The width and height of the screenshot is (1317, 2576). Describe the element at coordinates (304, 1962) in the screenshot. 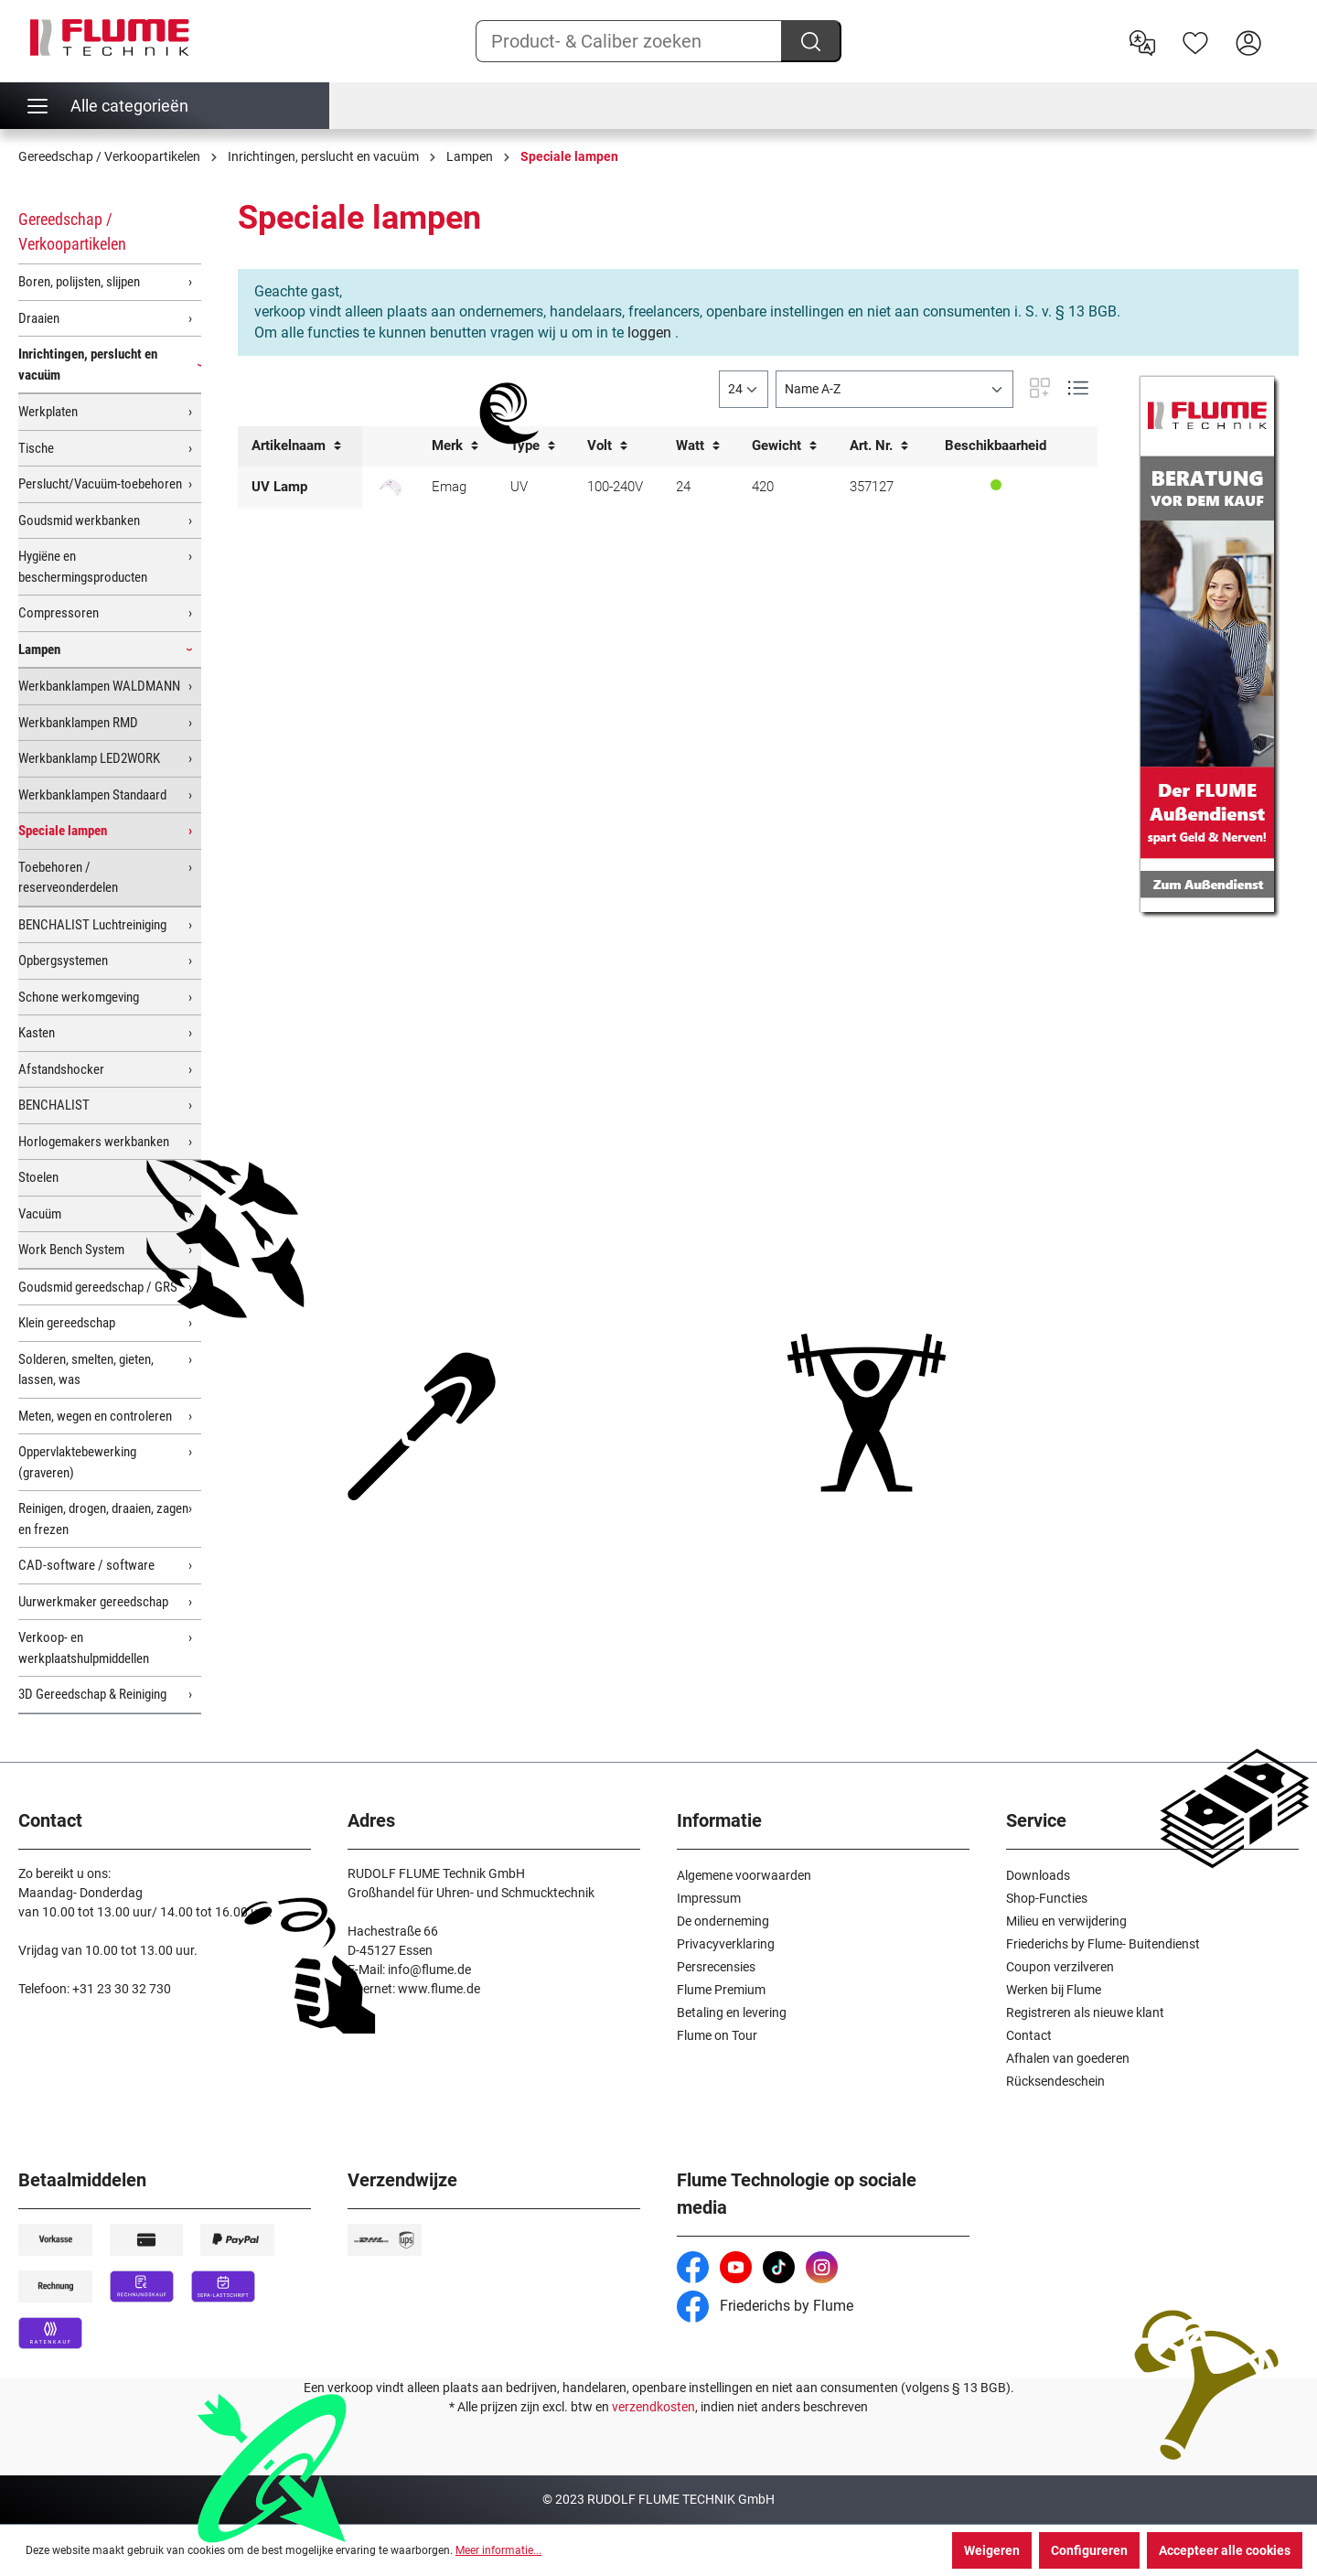

I see `flip a coin for random decision` at that location.